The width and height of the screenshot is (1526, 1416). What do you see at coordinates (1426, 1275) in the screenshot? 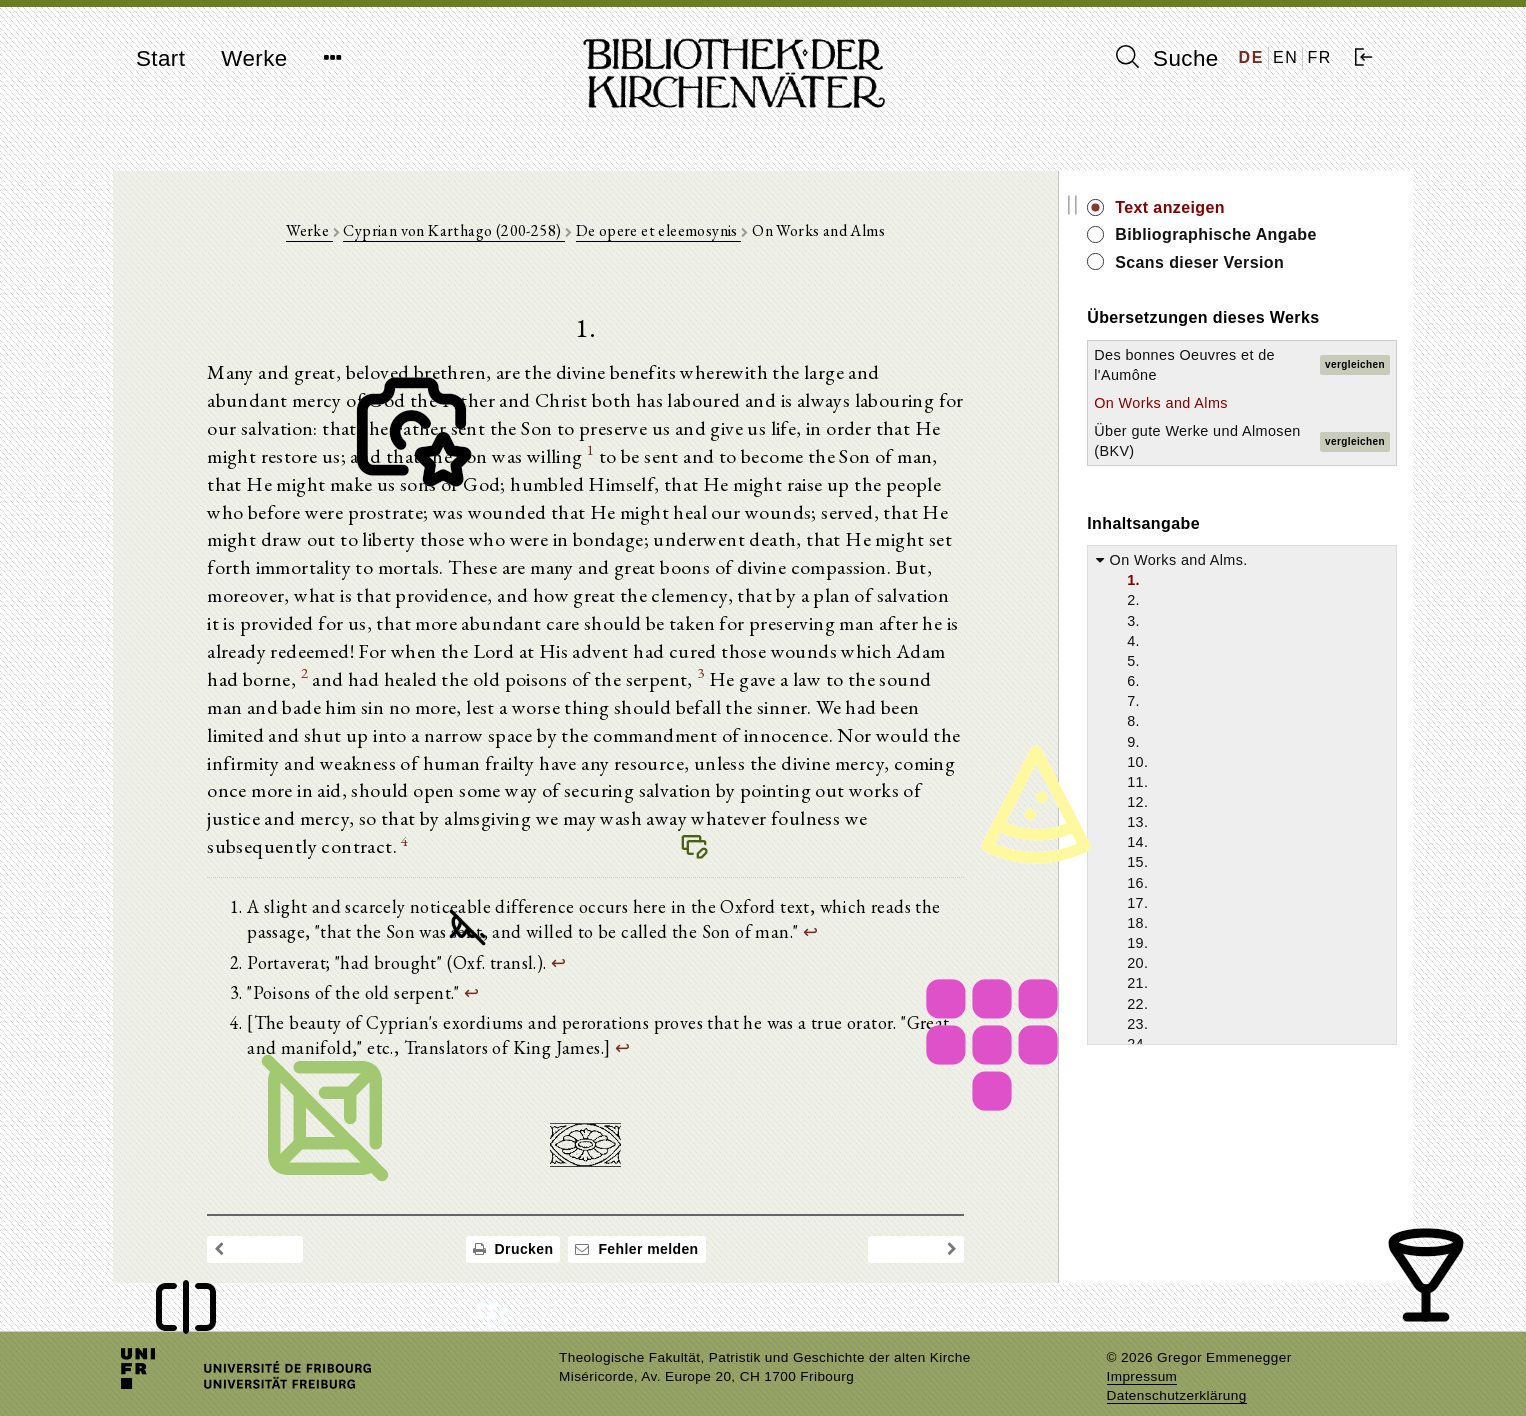
I see `view bar or cocktail menu` at bounding box center [1426, 1275].